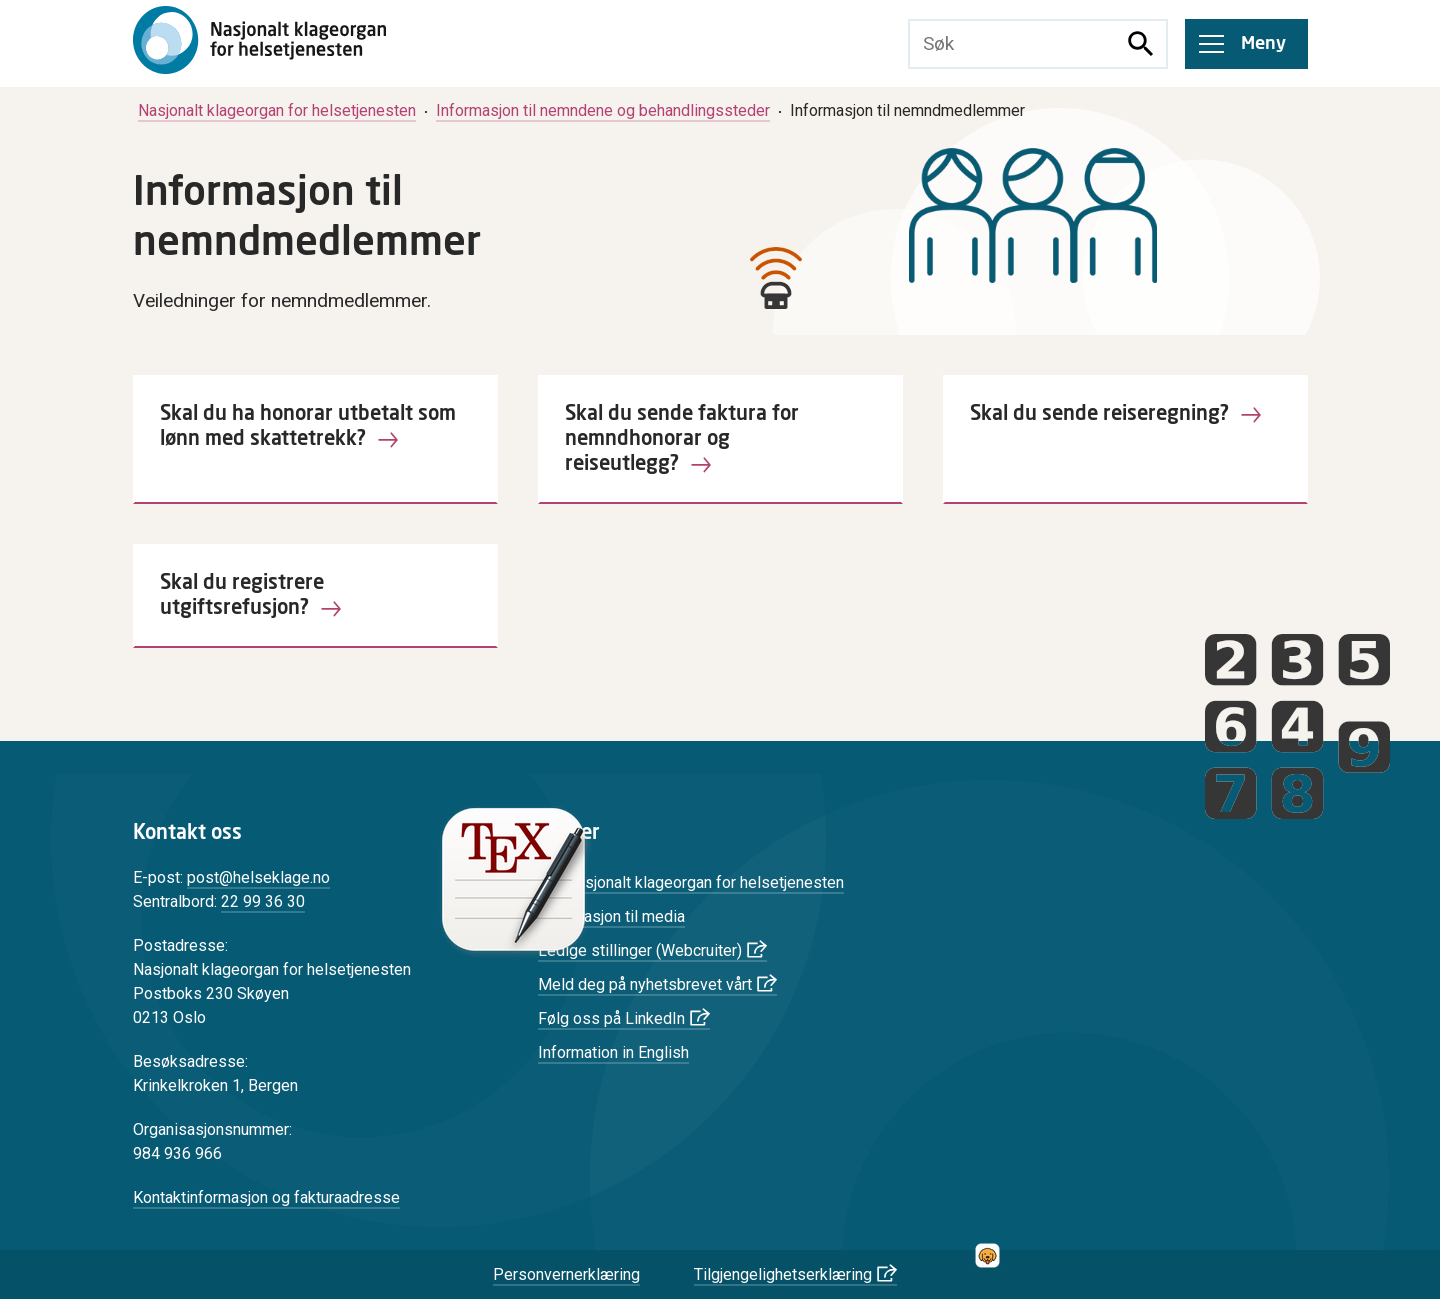 This screenshot has width=1440, height=1299. I want to click on open bruno API client, so click(987, 1255).